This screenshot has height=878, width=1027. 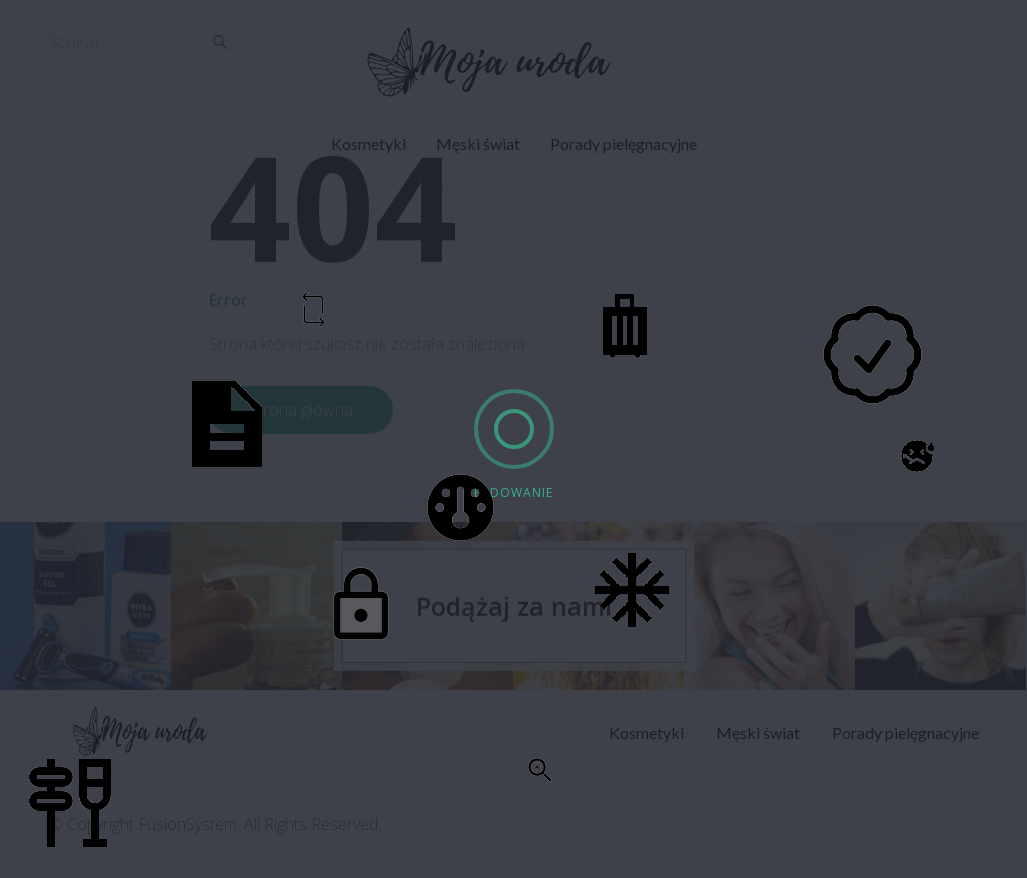 I want to click on report feeling unwell or sick, so click(x=917, y=456).